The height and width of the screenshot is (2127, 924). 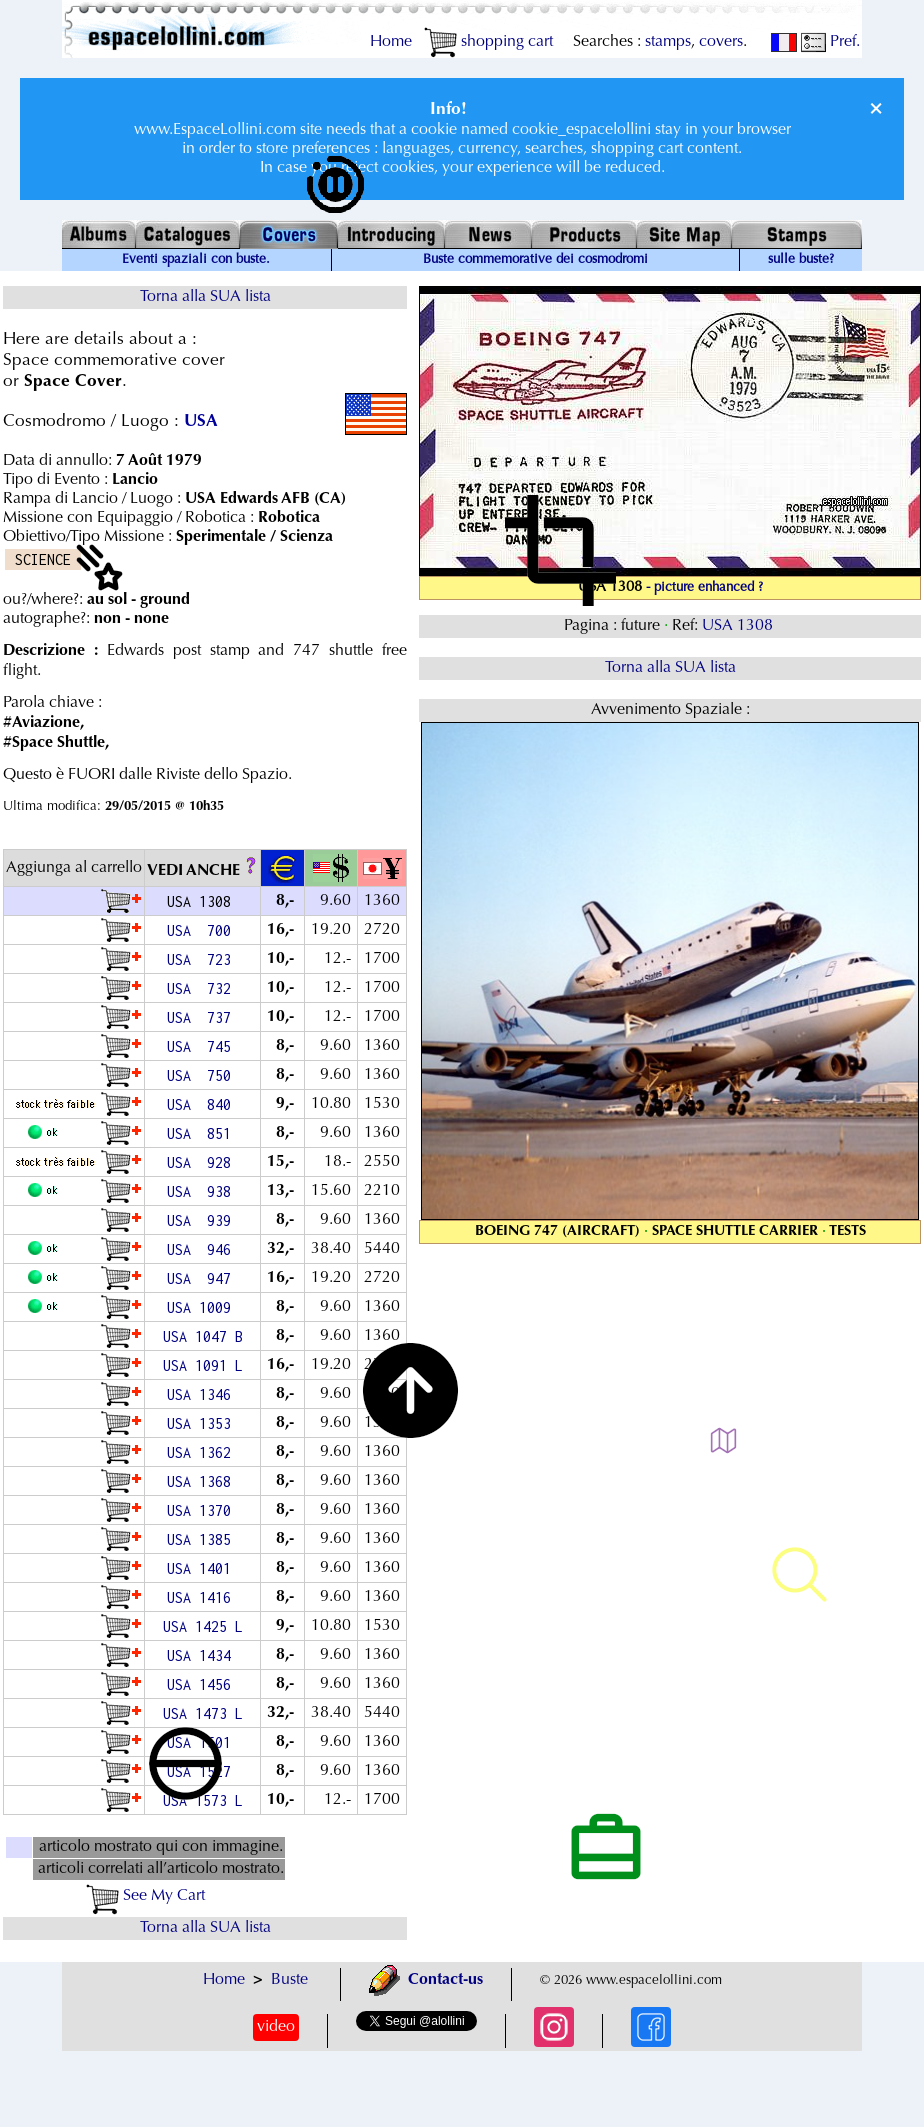 What do you see at coordinates (335, 184) in the screenshot?
I see `pause motion photo playback` at bounding box center [335, 184].